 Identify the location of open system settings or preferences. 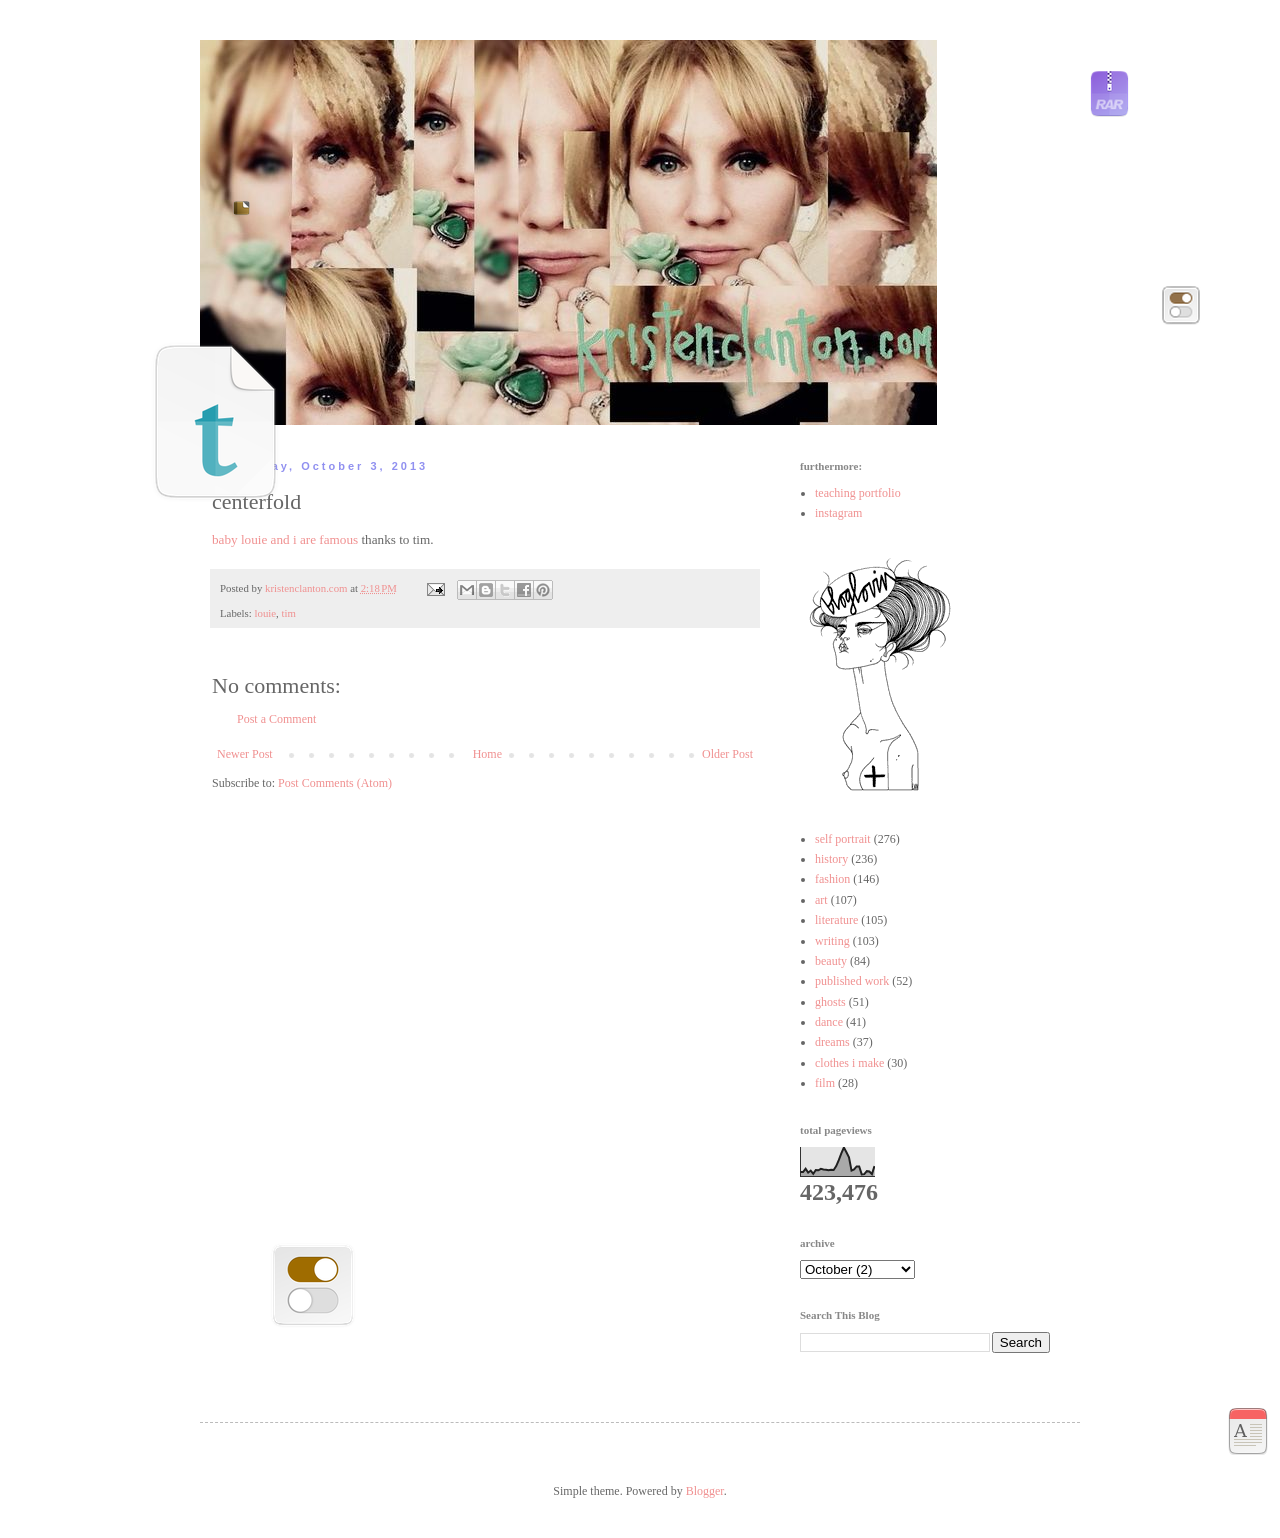
(313, 1285).